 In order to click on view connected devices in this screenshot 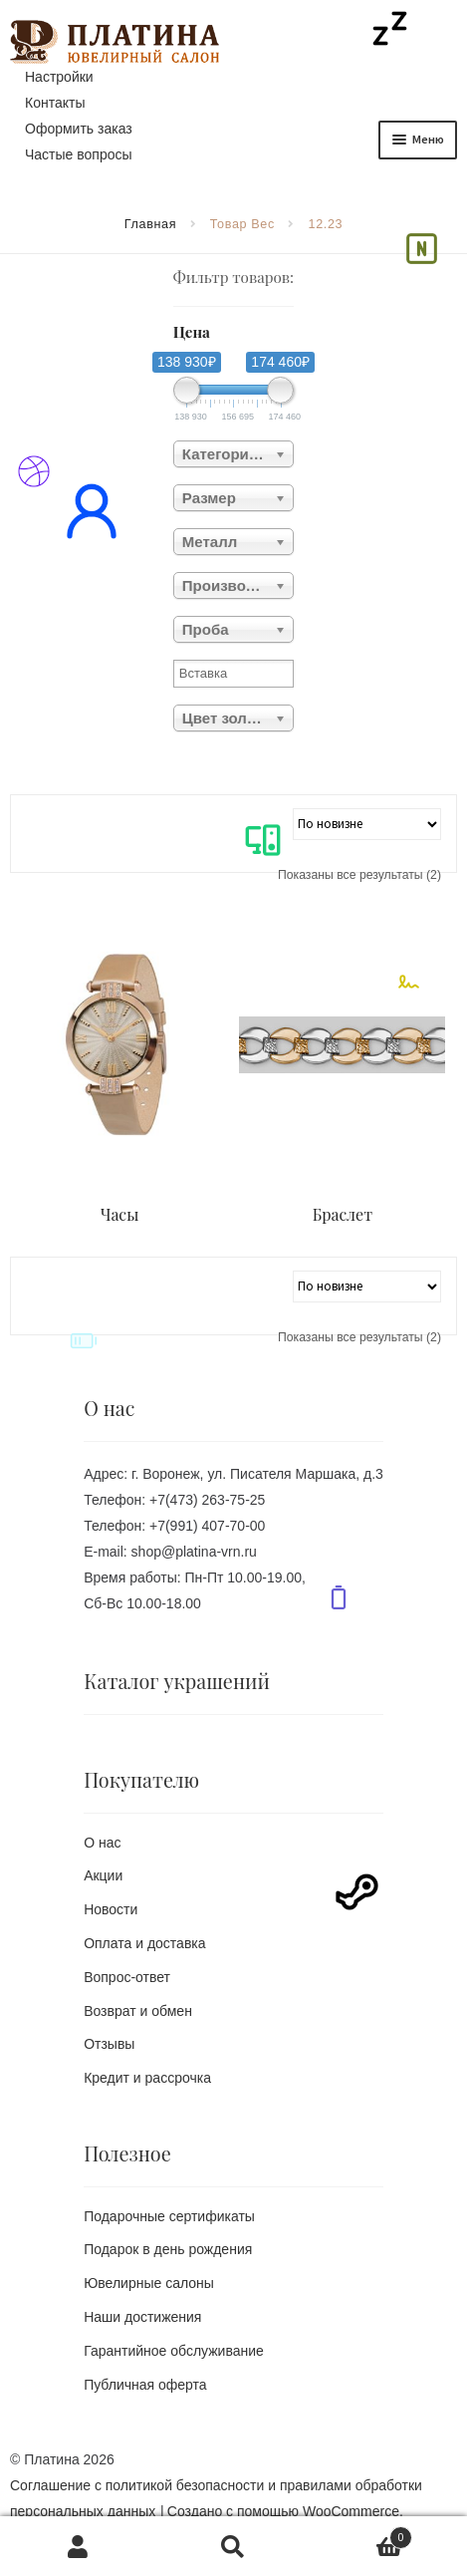, I will do `click(263, 840)`.